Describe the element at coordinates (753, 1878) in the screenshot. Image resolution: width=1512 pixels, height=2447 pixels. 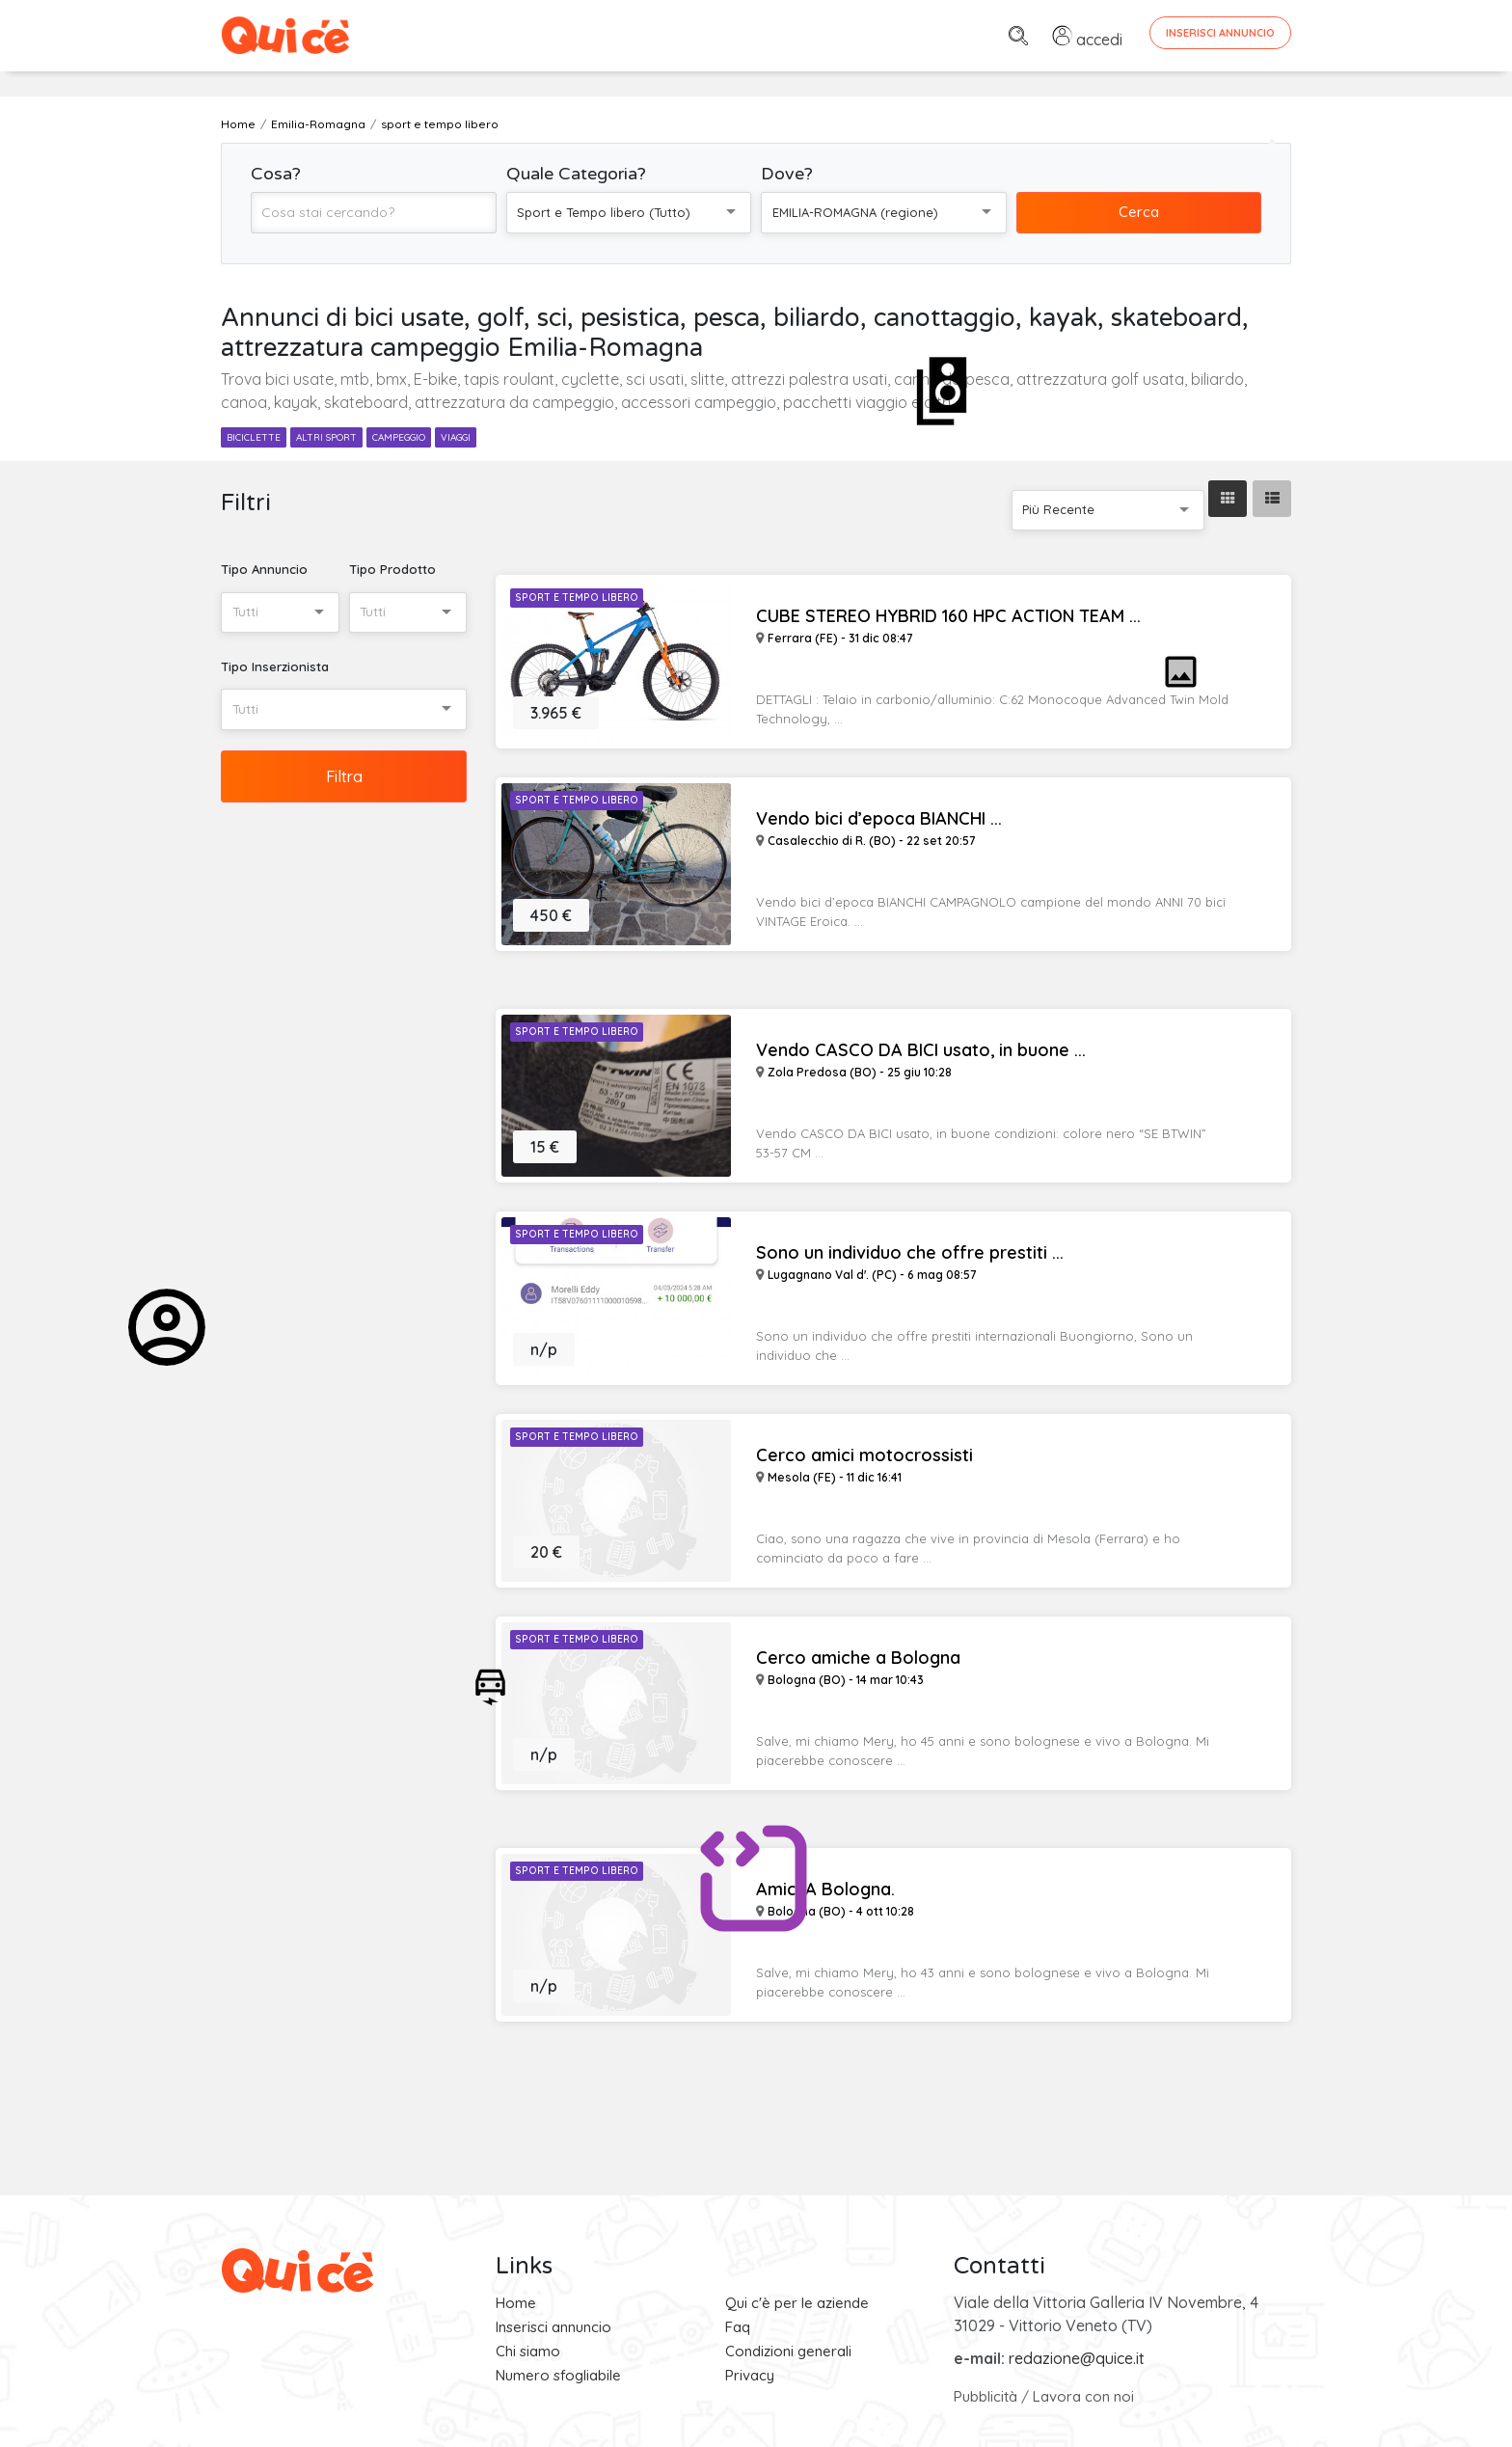
I see `view source code` at that location.